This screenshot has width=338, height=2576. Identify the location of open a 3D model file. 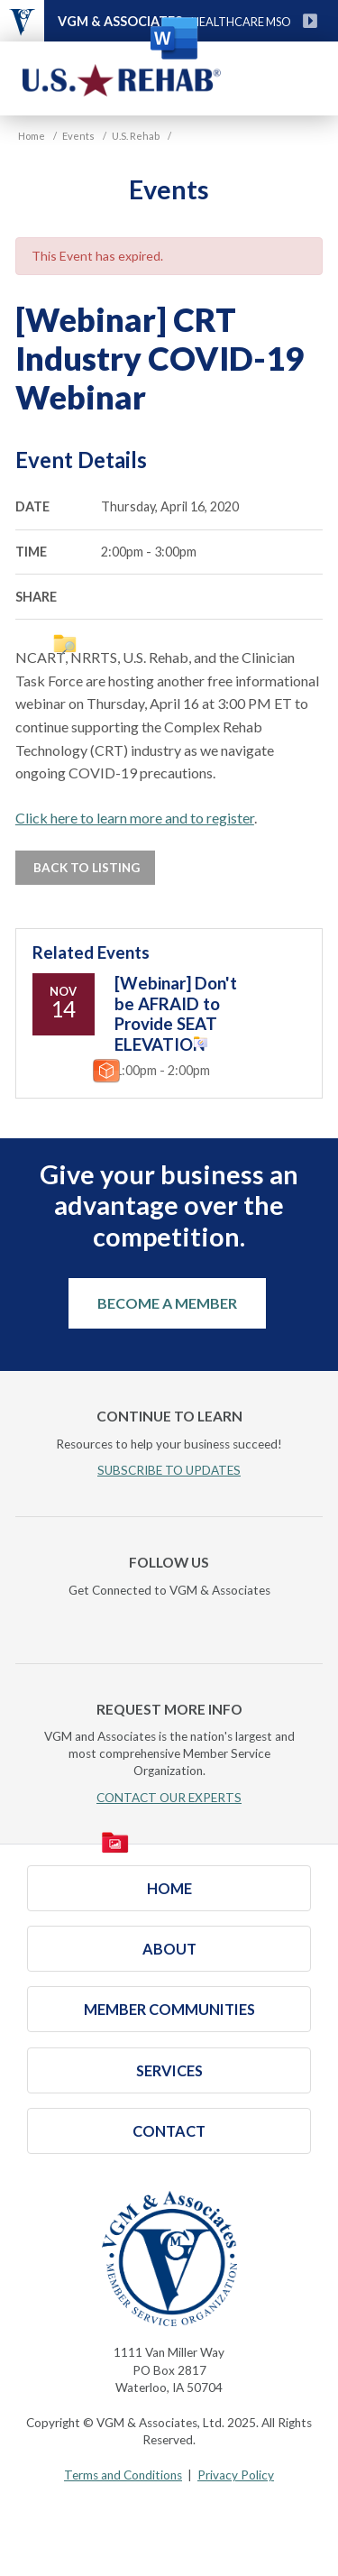
(106, 1070).